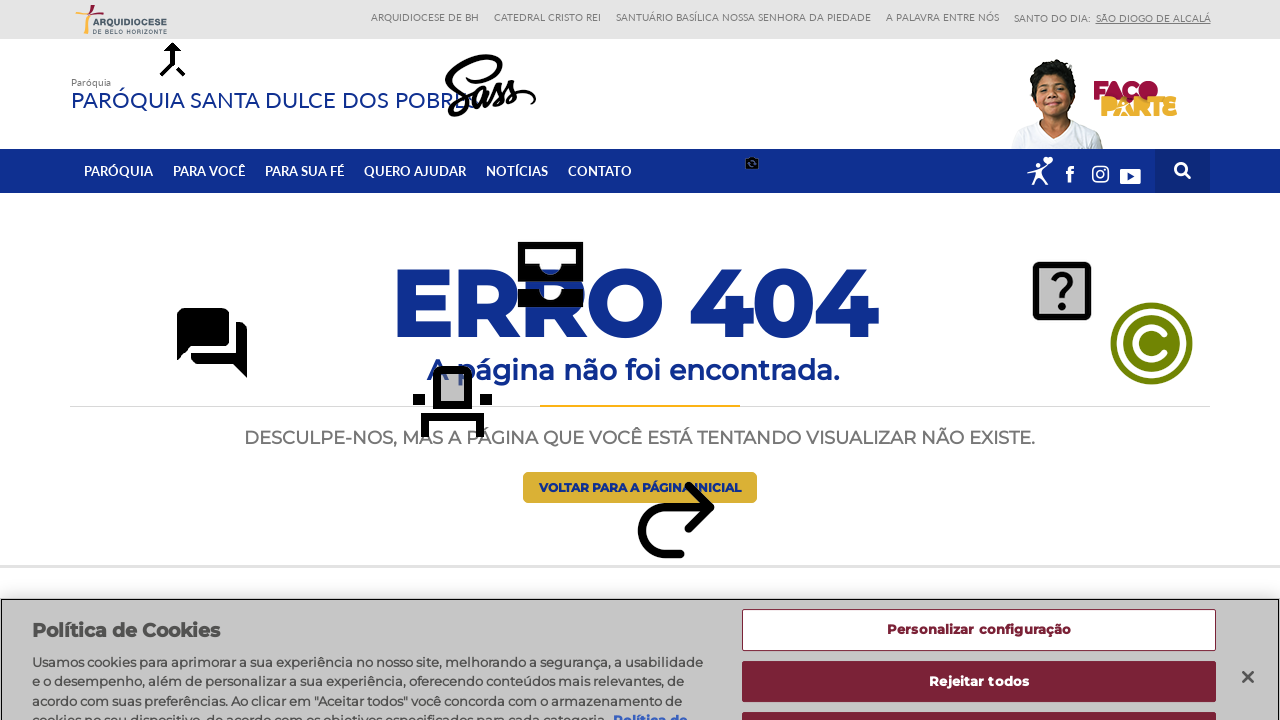 The height and width of the screenshot is (720, 1280). I want to click on switch between front and rear camera, so click(752, 163).